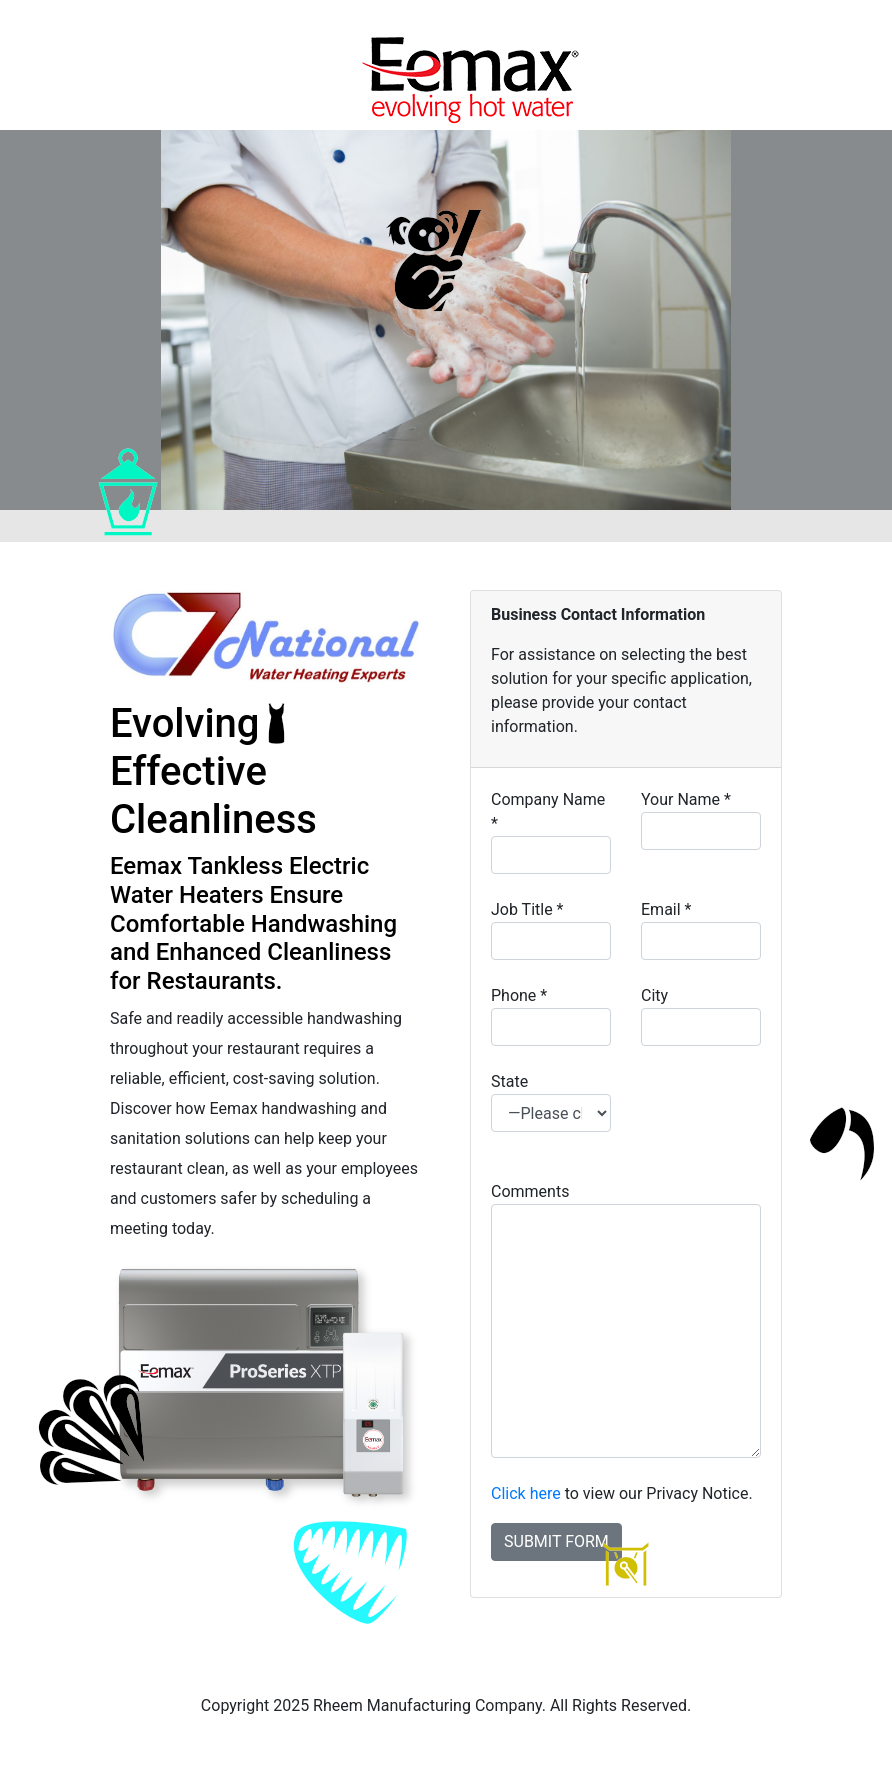  I want to click on browse women's clothing or dresses, so click(276, 723).